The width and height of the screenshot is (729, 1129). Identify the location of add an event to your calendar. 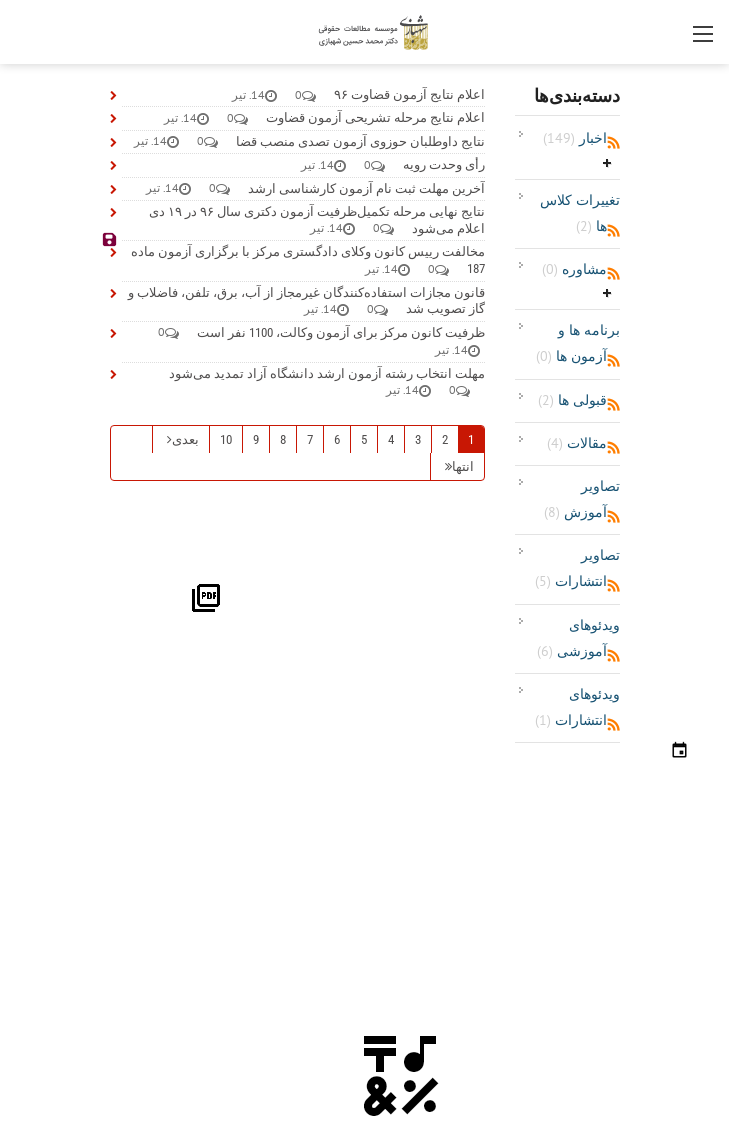
(679, 750).